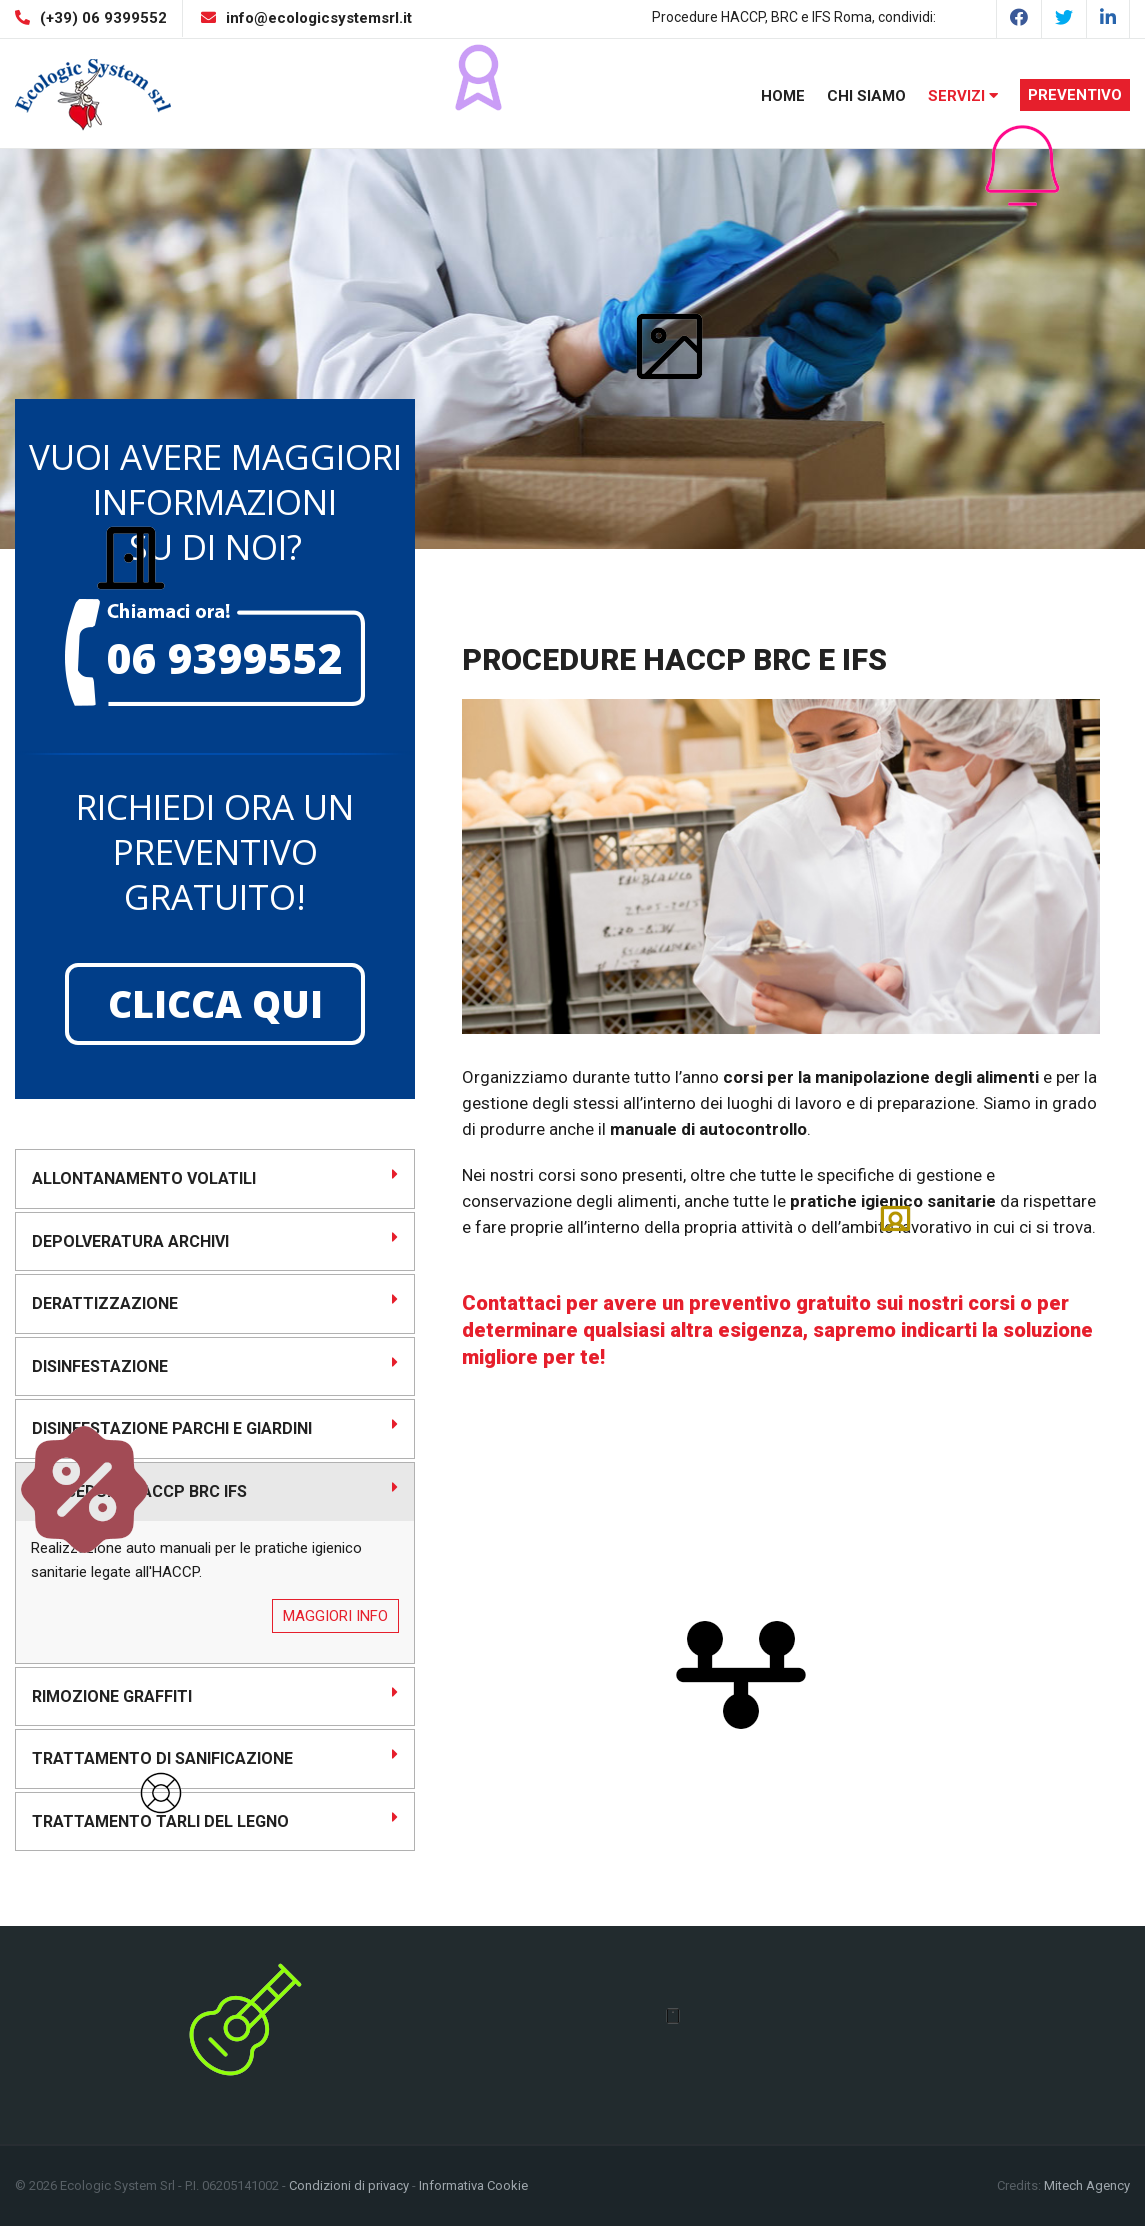  What do you see at coordinates (84, 1489) in the screenshot?
I see `view available discounts or promotions` at bounding box center [84, 1489].